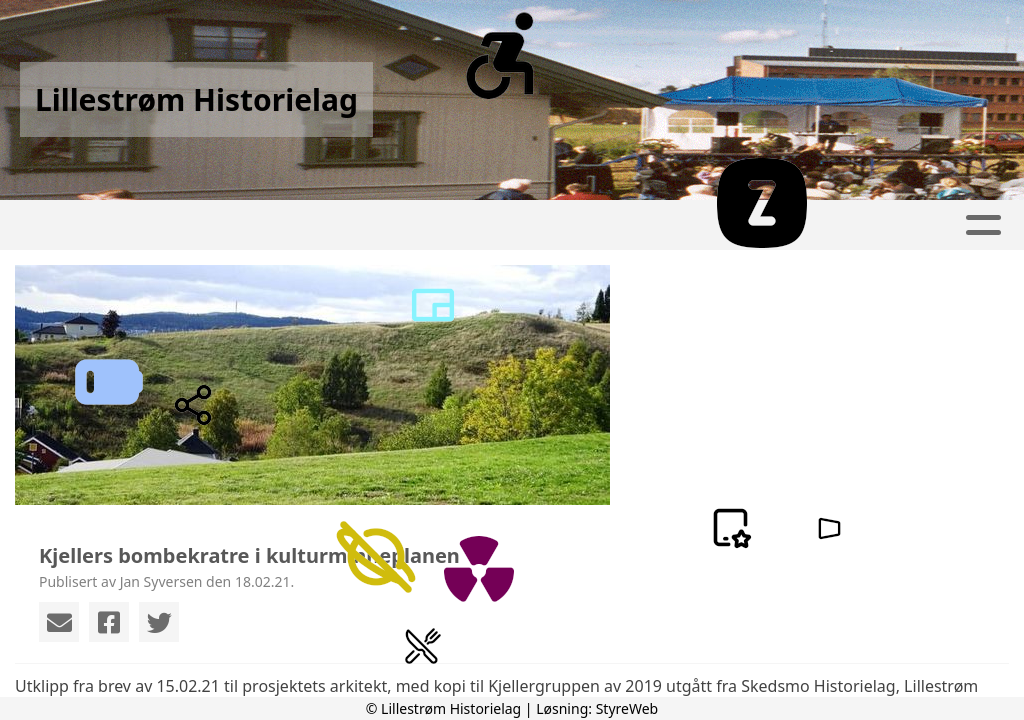 This screenshot has height=720, width=1024. Describe the element at coordinates (433, 305) in the screenshot. I see `enable picture-in-picture mode` at that location.